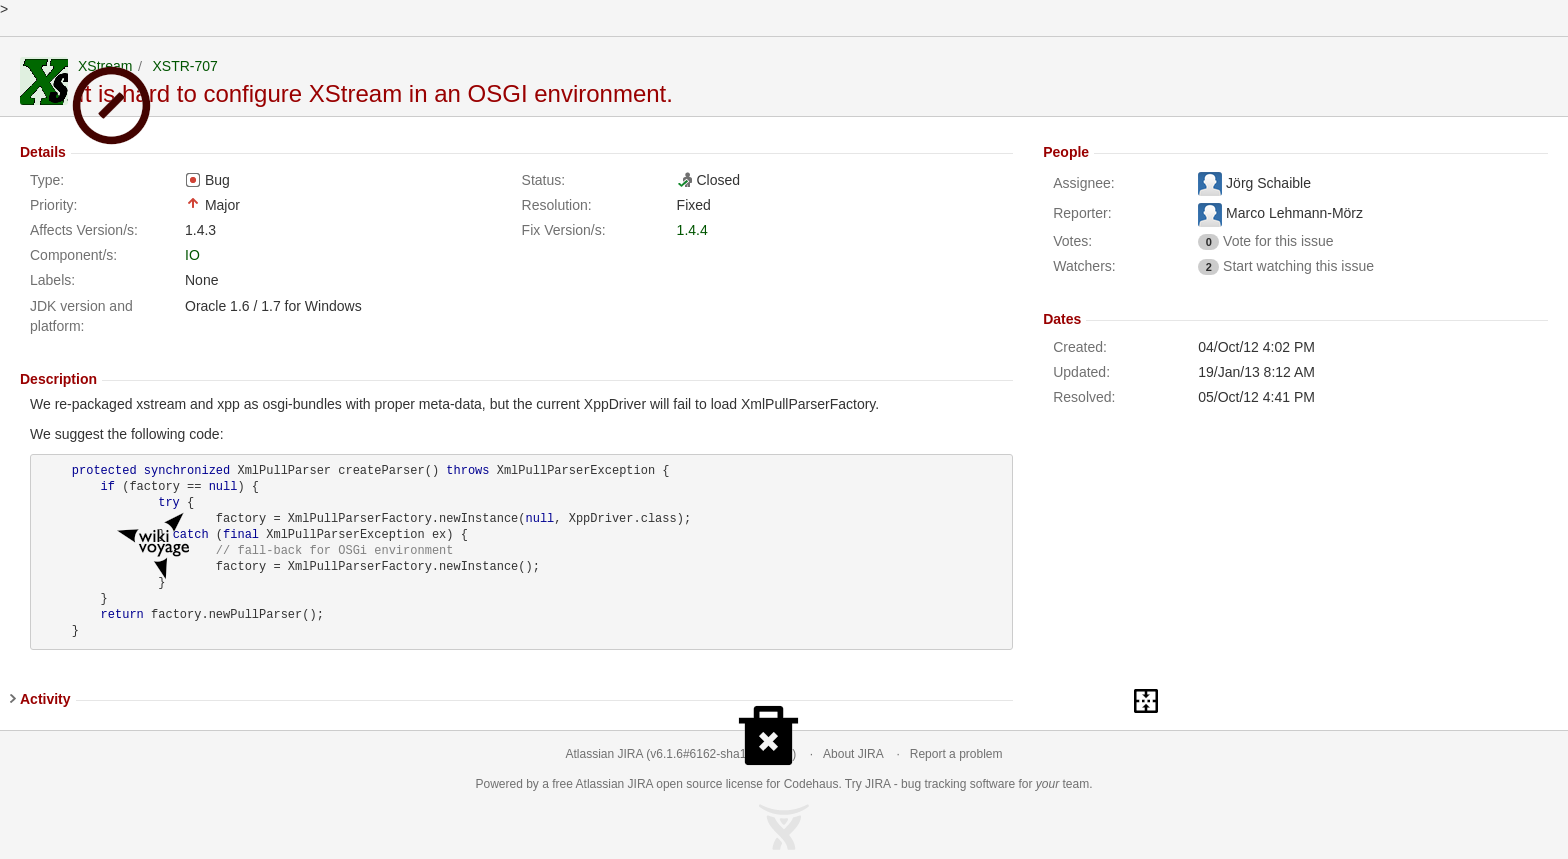  What do you see at coordinates (768, 735) in the screenshot?
I see `delete selected item` at bounding box center [768, 735].